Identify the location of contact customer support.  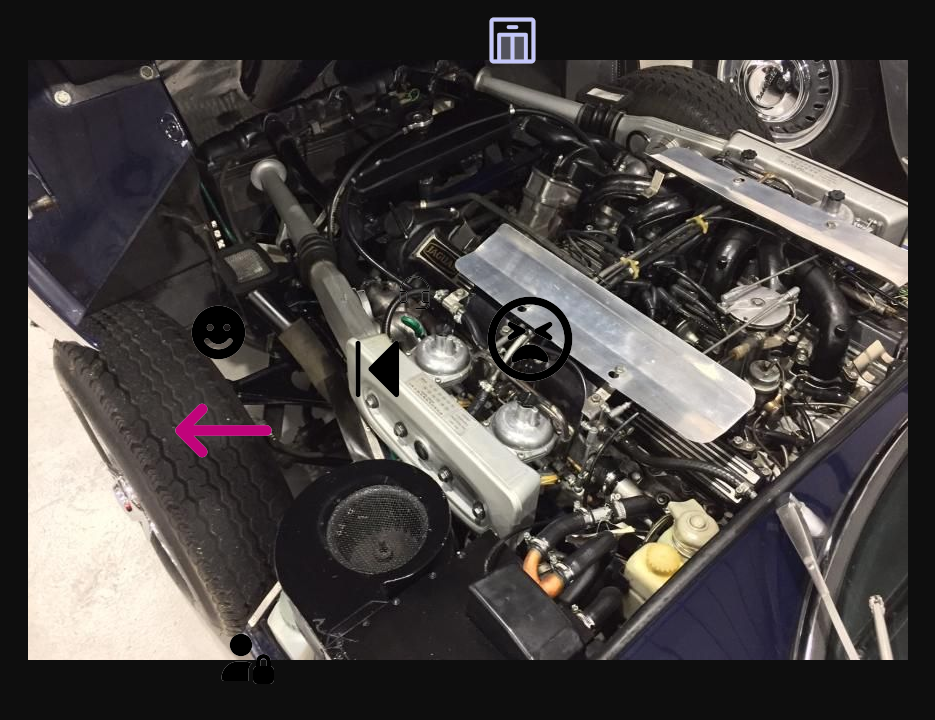
(414, 291).